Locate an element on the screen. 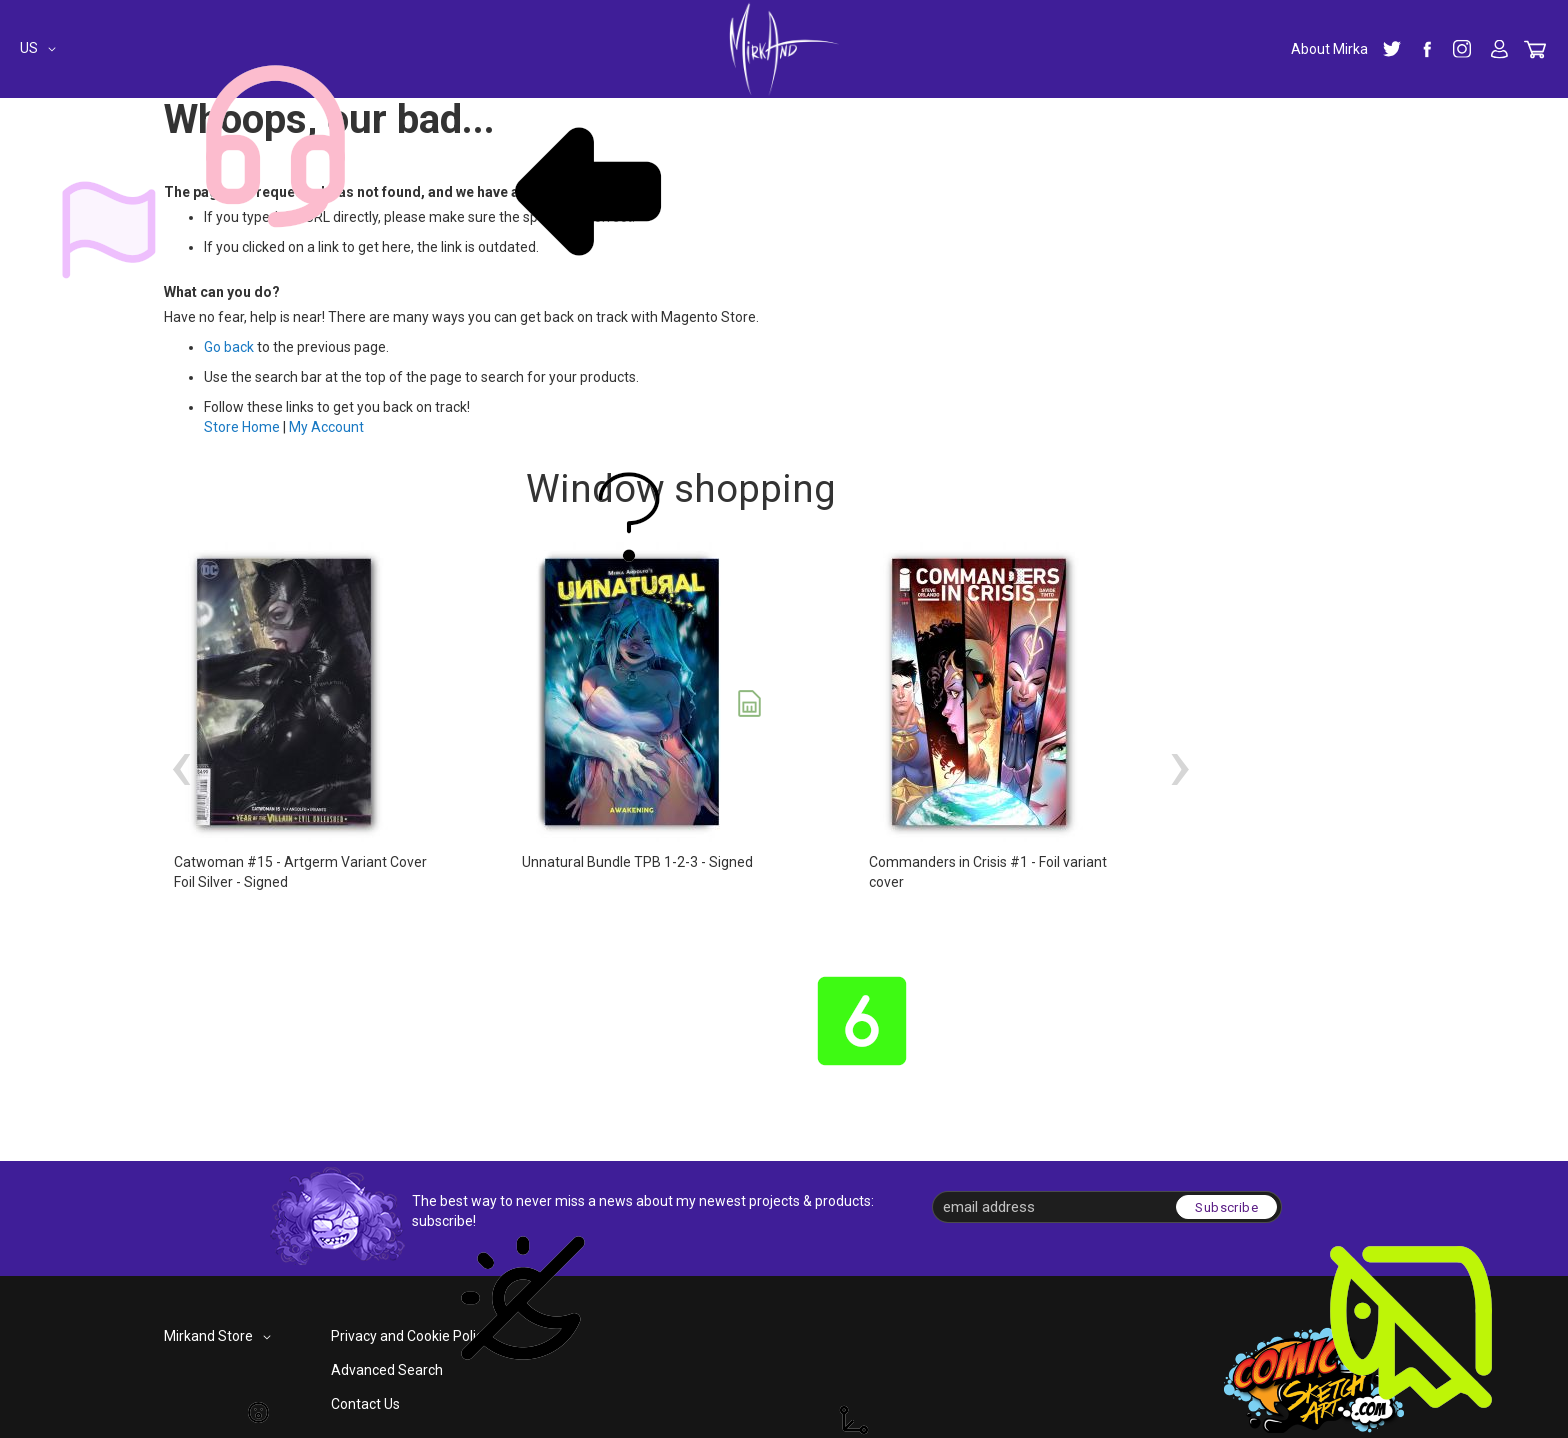 The height and width of the screenshot is (1438, 1568). contact customer support is located at coordinates (275, 142).